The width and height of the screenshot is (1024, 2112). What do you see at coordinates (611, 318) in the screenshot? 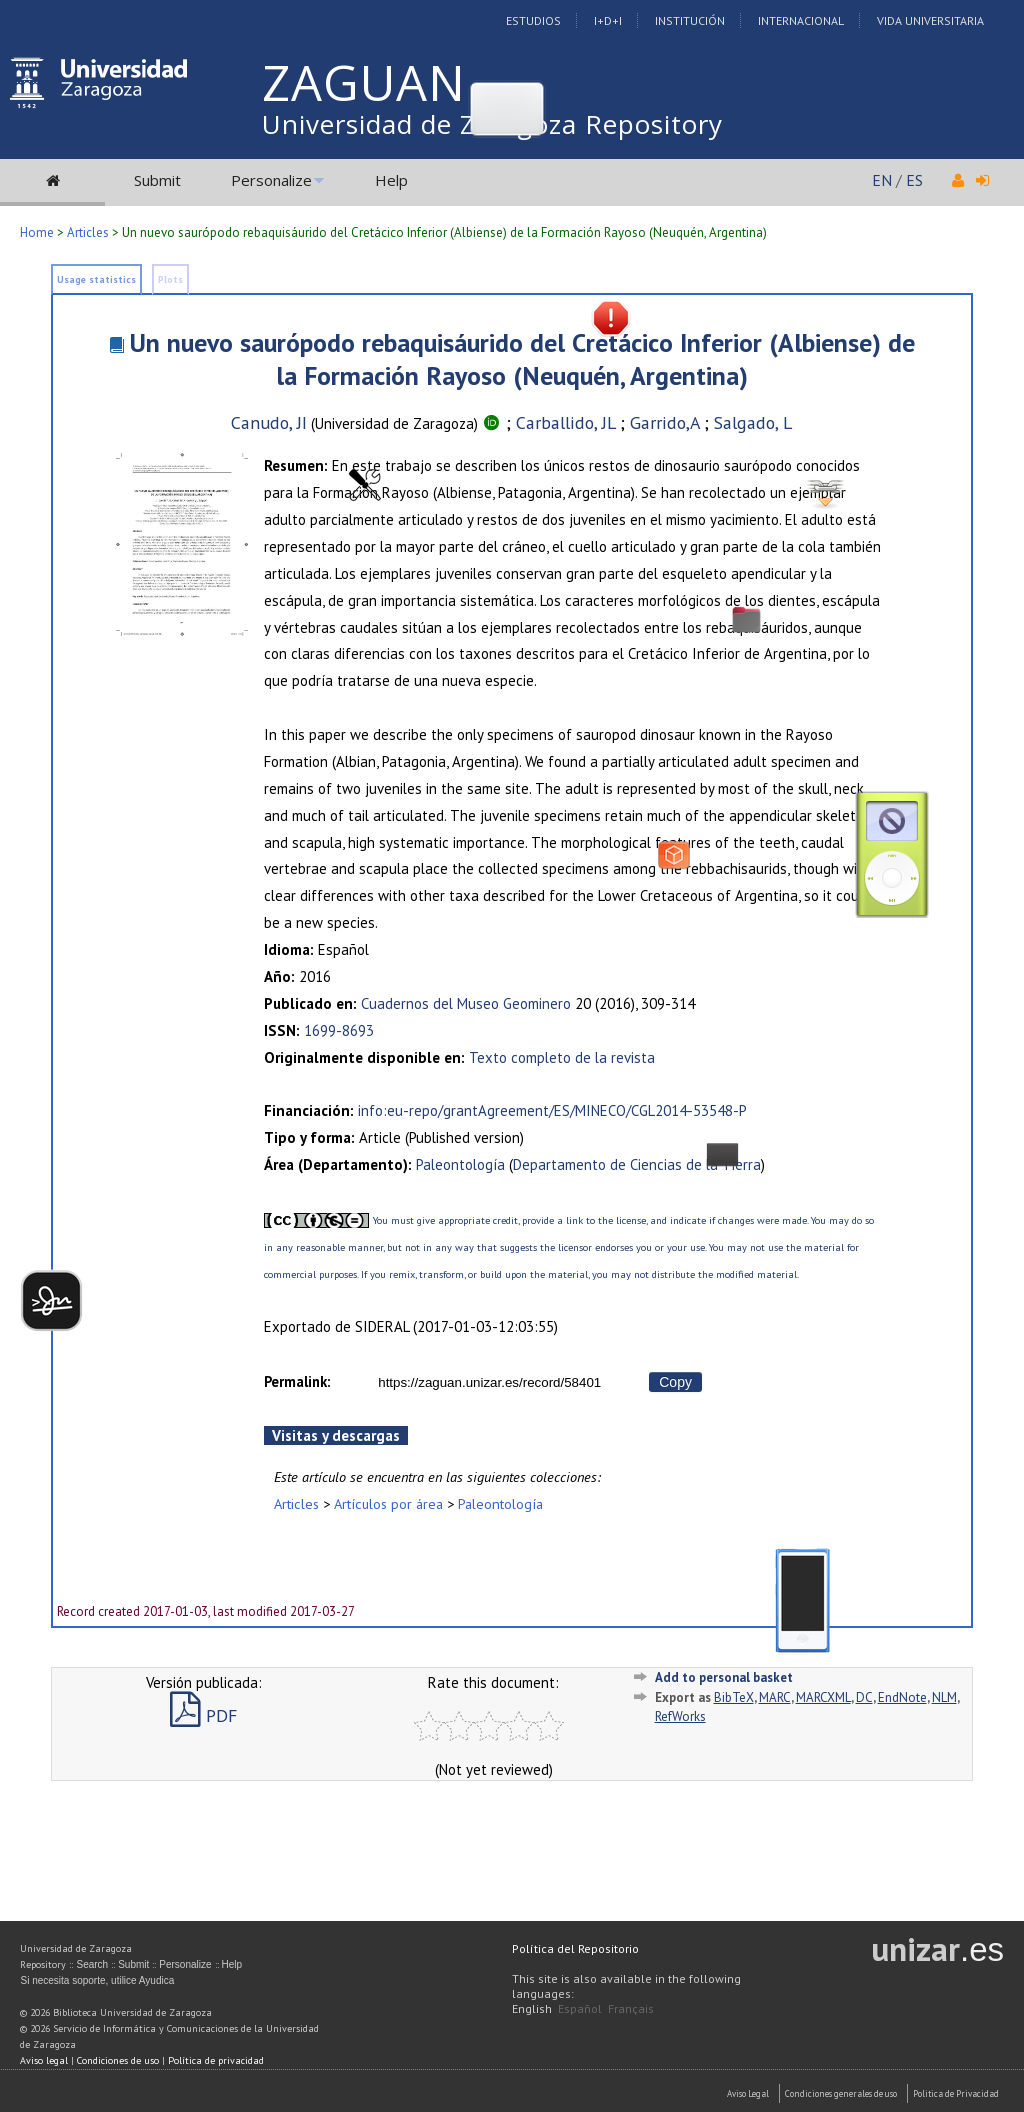
I see `indicates a critical error or warning that requires attention` at bounding box center [611, 318].